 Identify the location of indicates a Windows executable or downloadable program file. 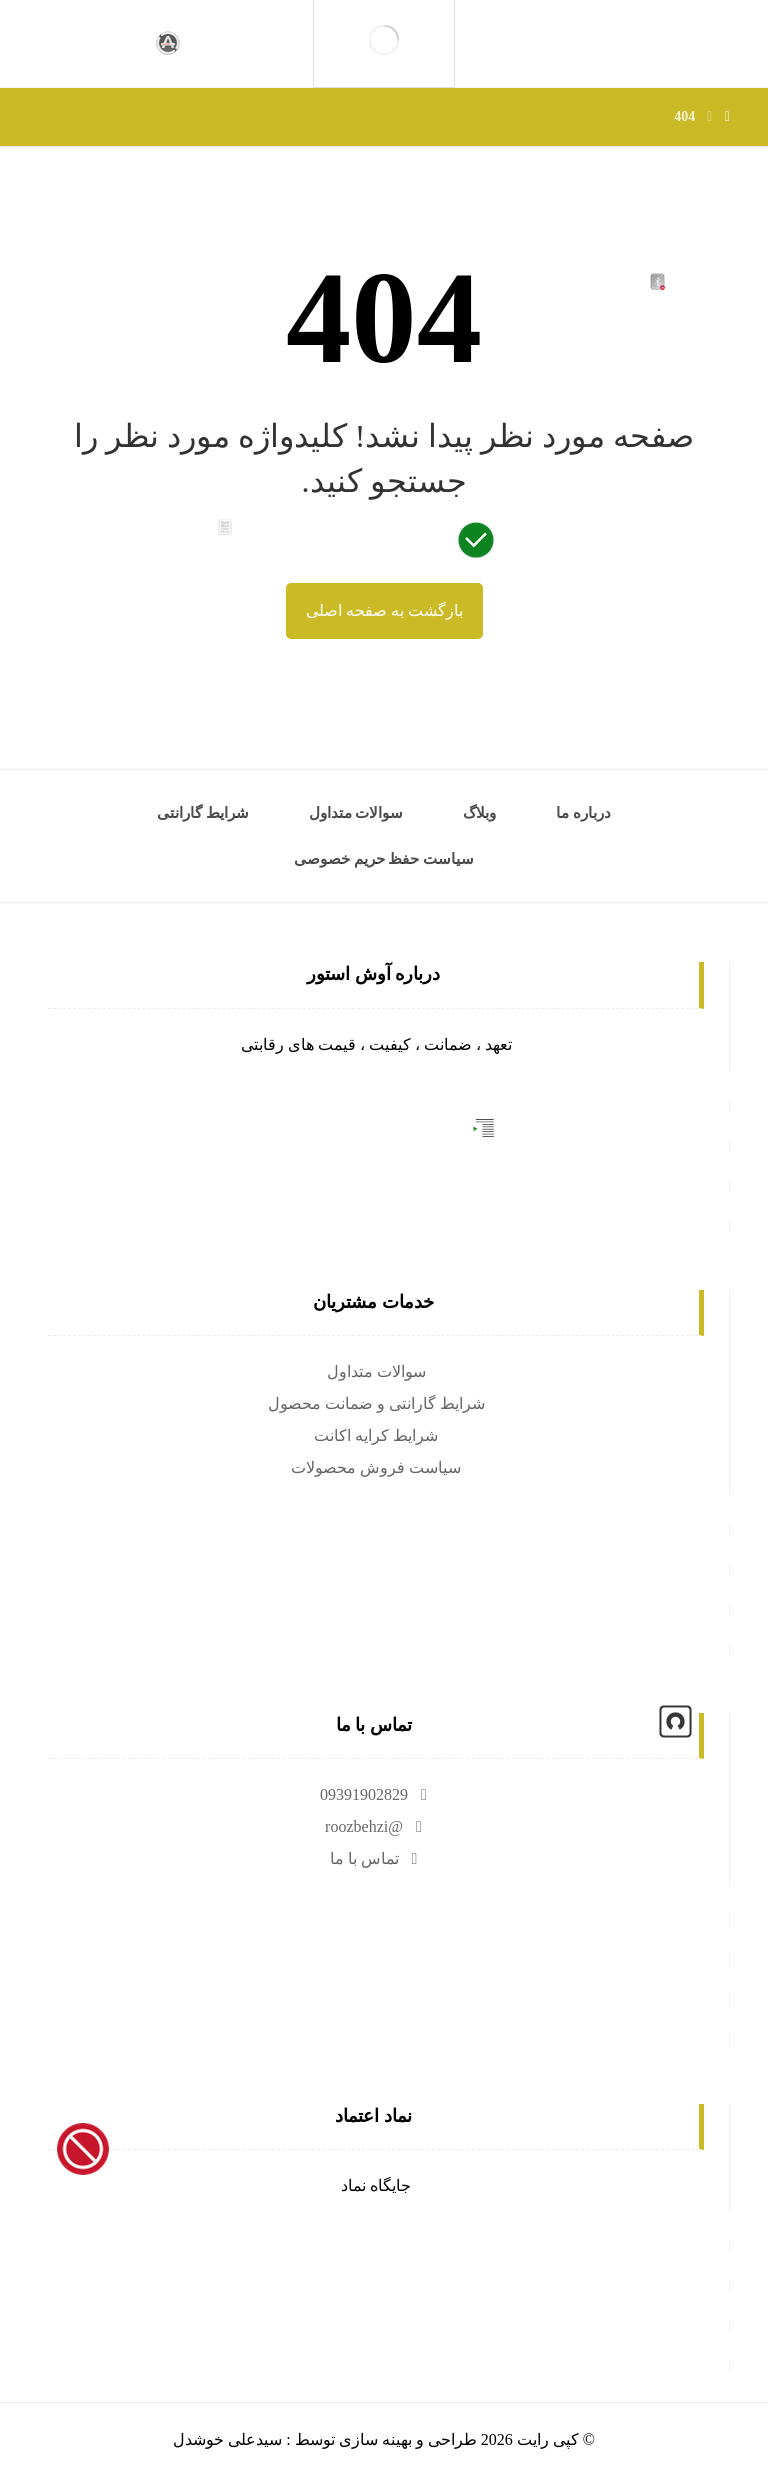
(225, 527).